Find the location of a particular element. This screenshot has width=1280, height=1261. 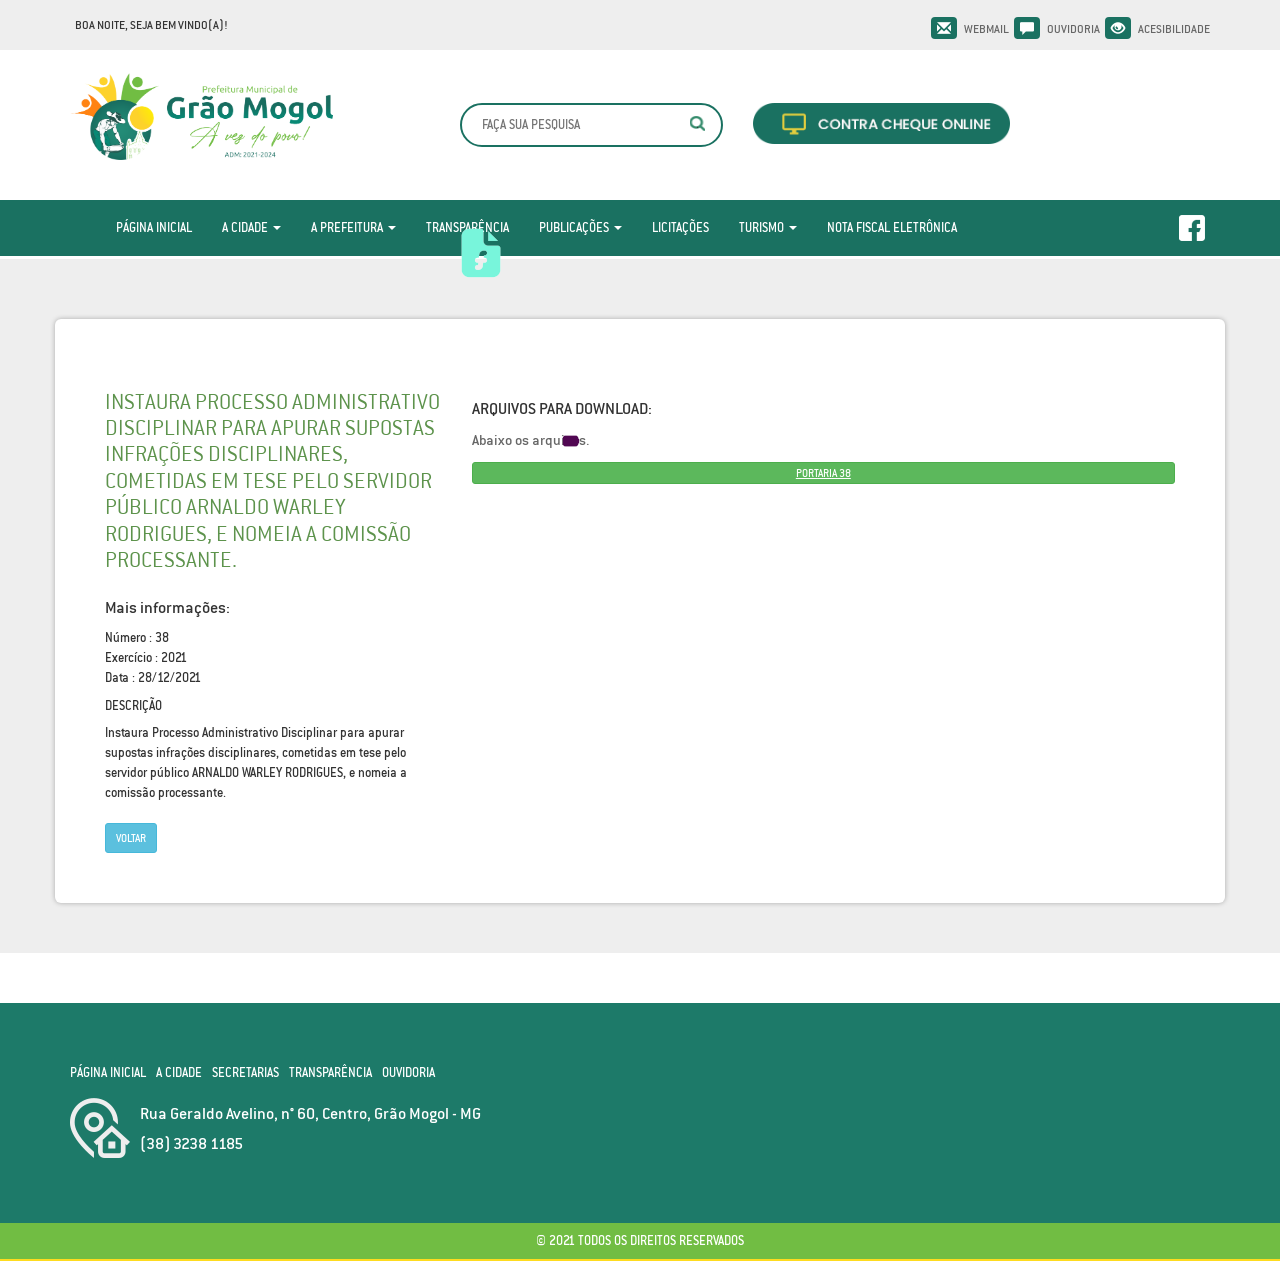

indicates current battery level is located at coordinates (571, 441).